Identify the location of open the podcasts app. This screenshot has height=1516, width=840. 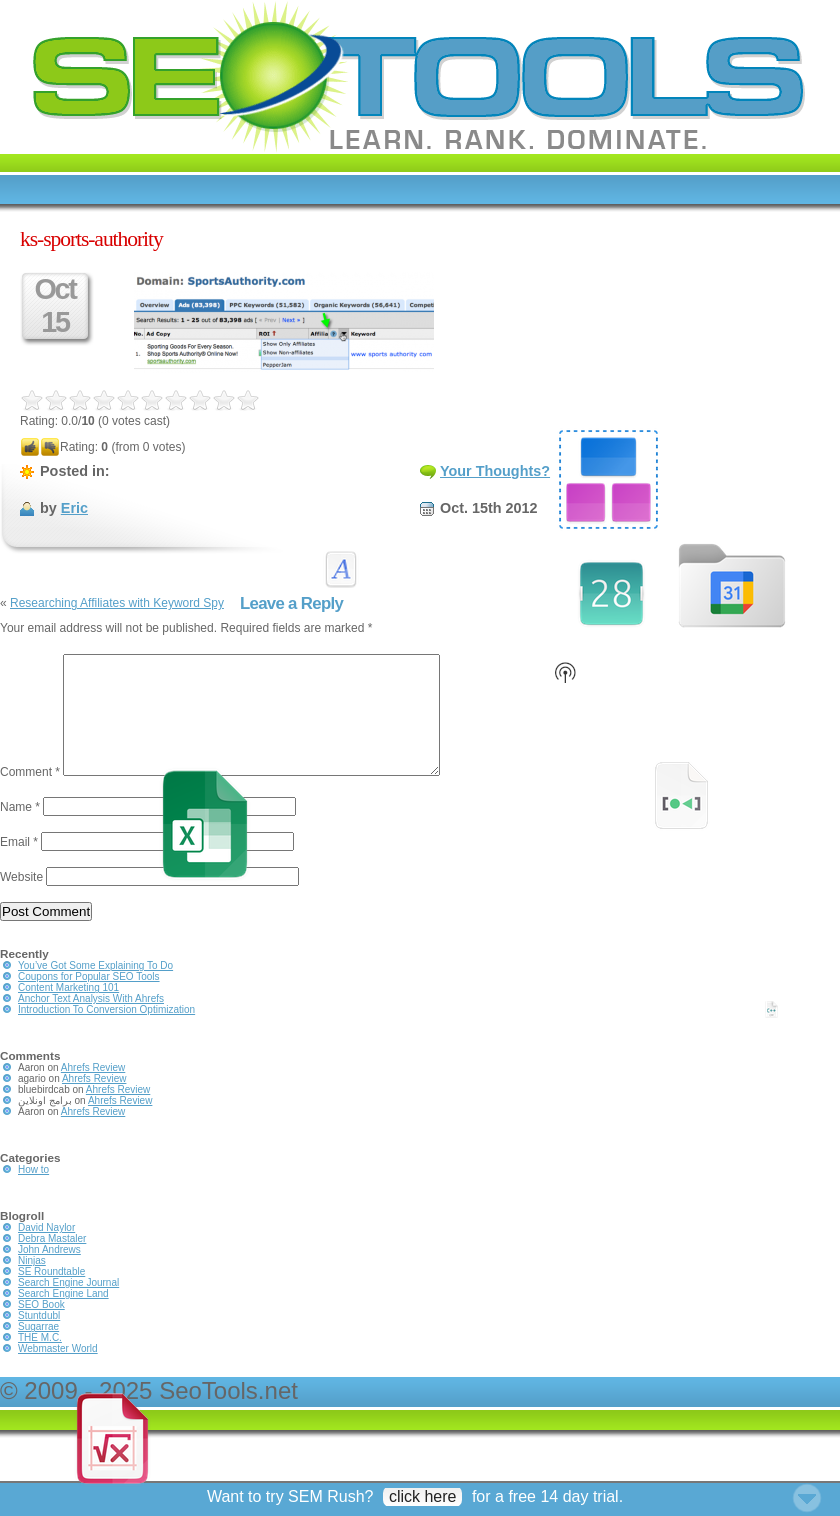
(566, 672).